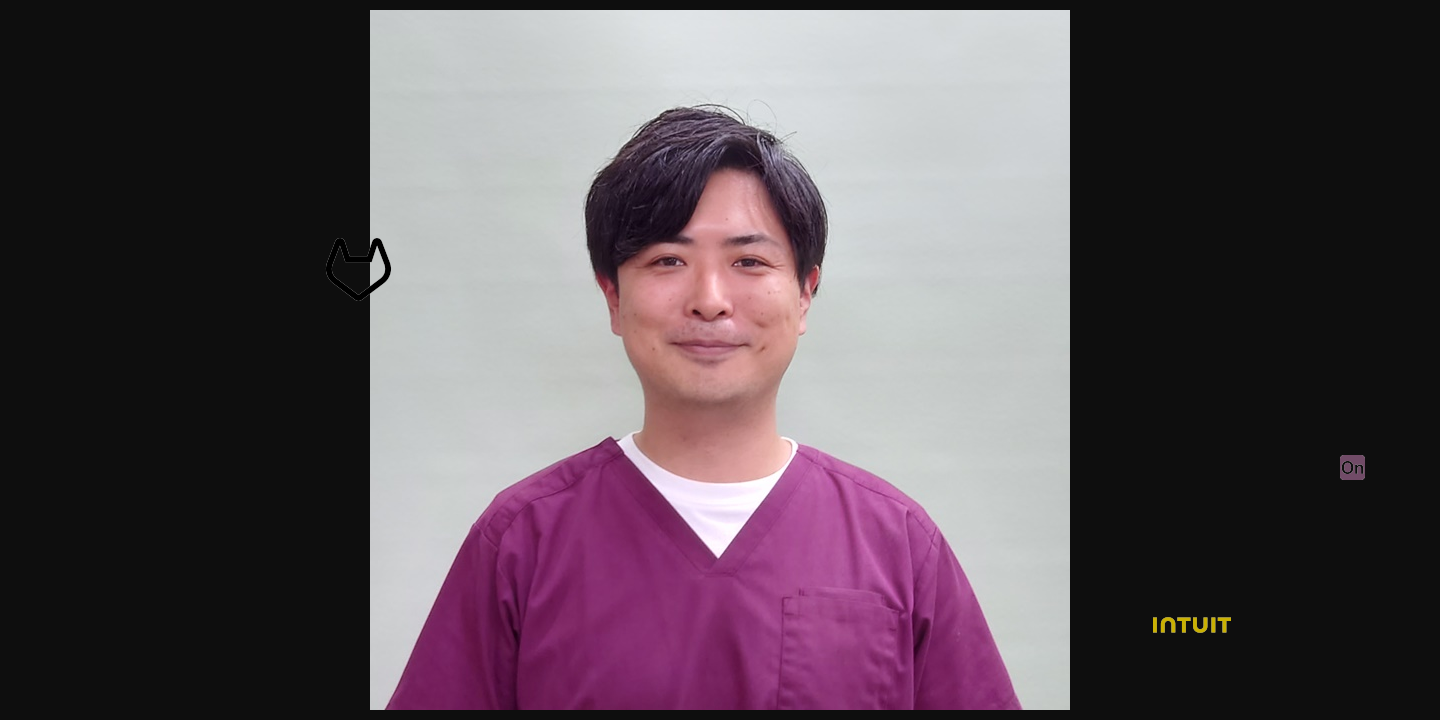 The height and width of the screenshot is (720, 1440). What do you see at coordinates (358, 269) in the screenshot?
I see `open GitLab repository` at bounding box center [358, 269].